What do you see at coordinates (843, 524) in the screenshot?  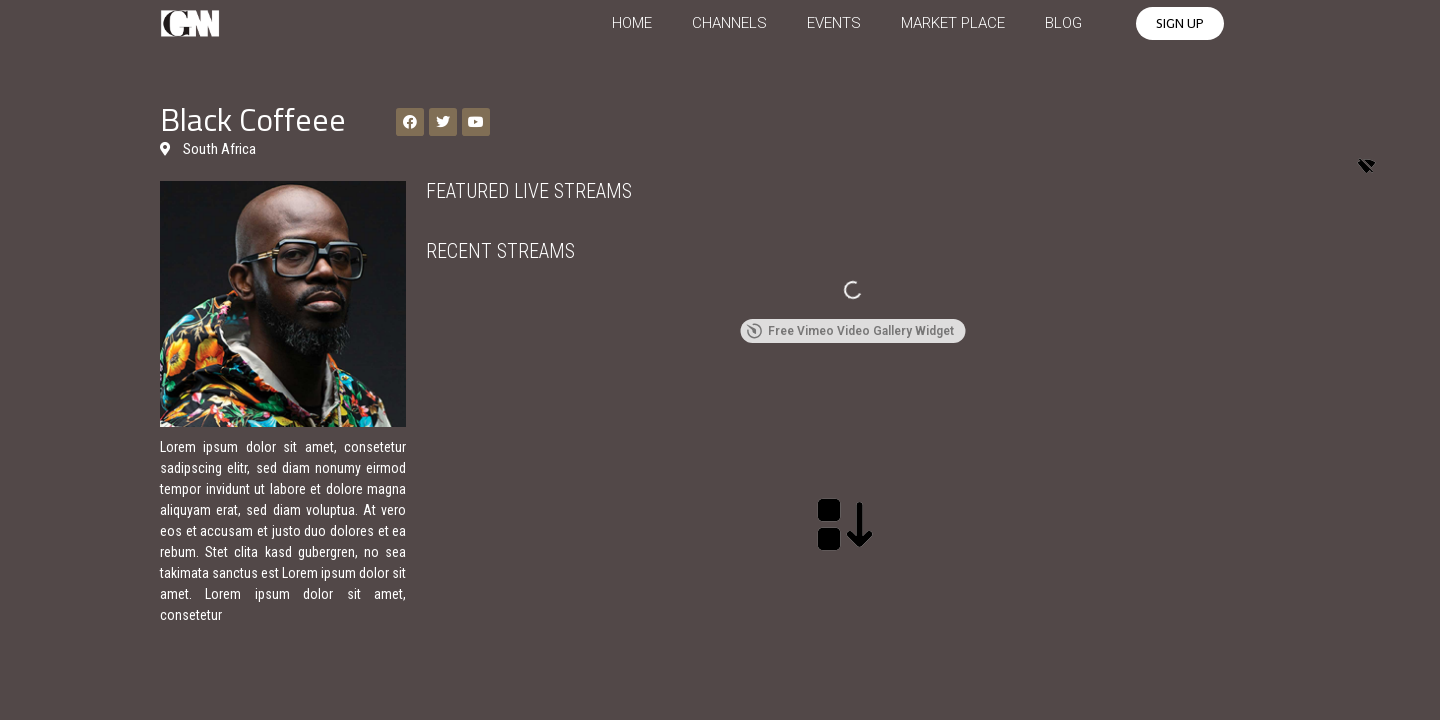 I see `sort items in descending order` at bounding box center [843, 524].